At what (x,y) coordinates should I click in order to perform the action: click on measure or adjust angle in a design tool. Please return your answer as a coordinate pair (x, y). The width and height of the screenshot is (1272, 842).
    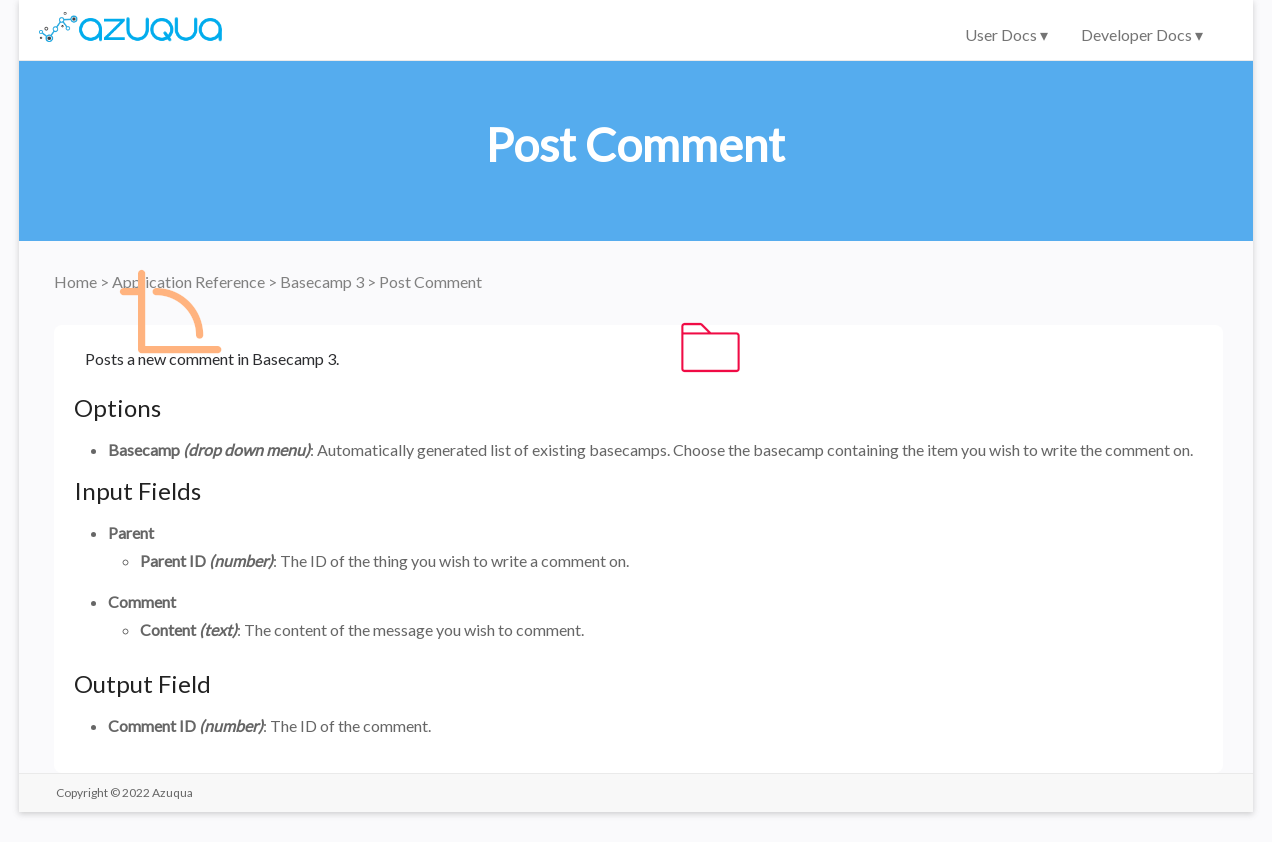
    Looking at the image, I should click on (167, 317).